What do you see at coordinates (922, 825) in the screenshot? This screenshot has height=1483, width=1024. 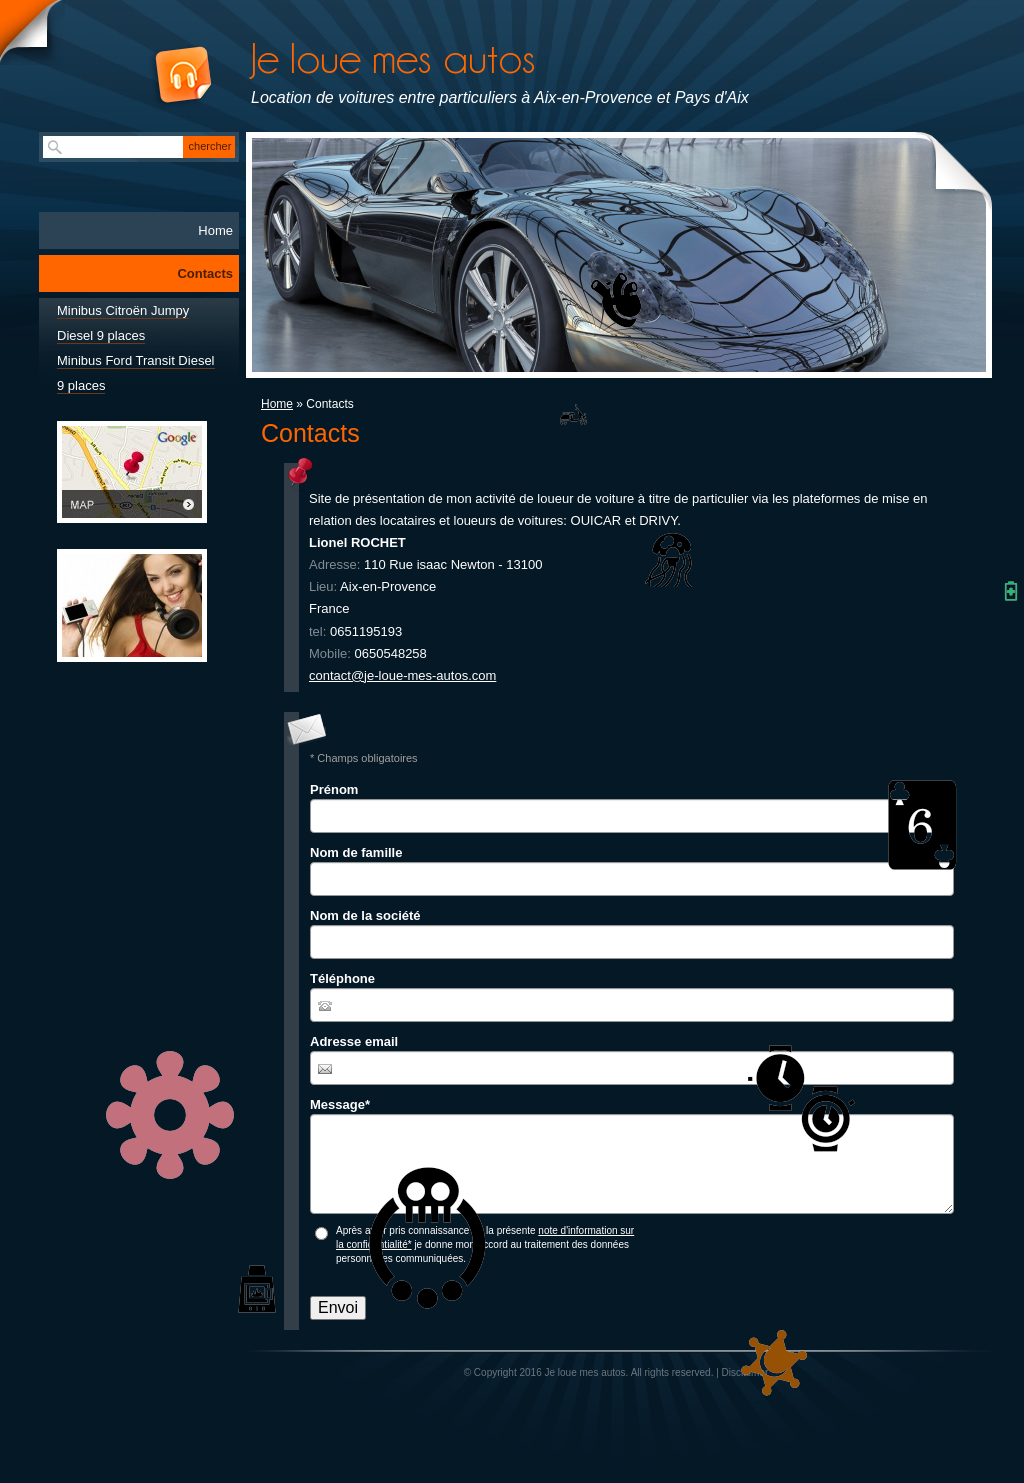 I see `six of clubs playing card` at bounding box center [922, 825].